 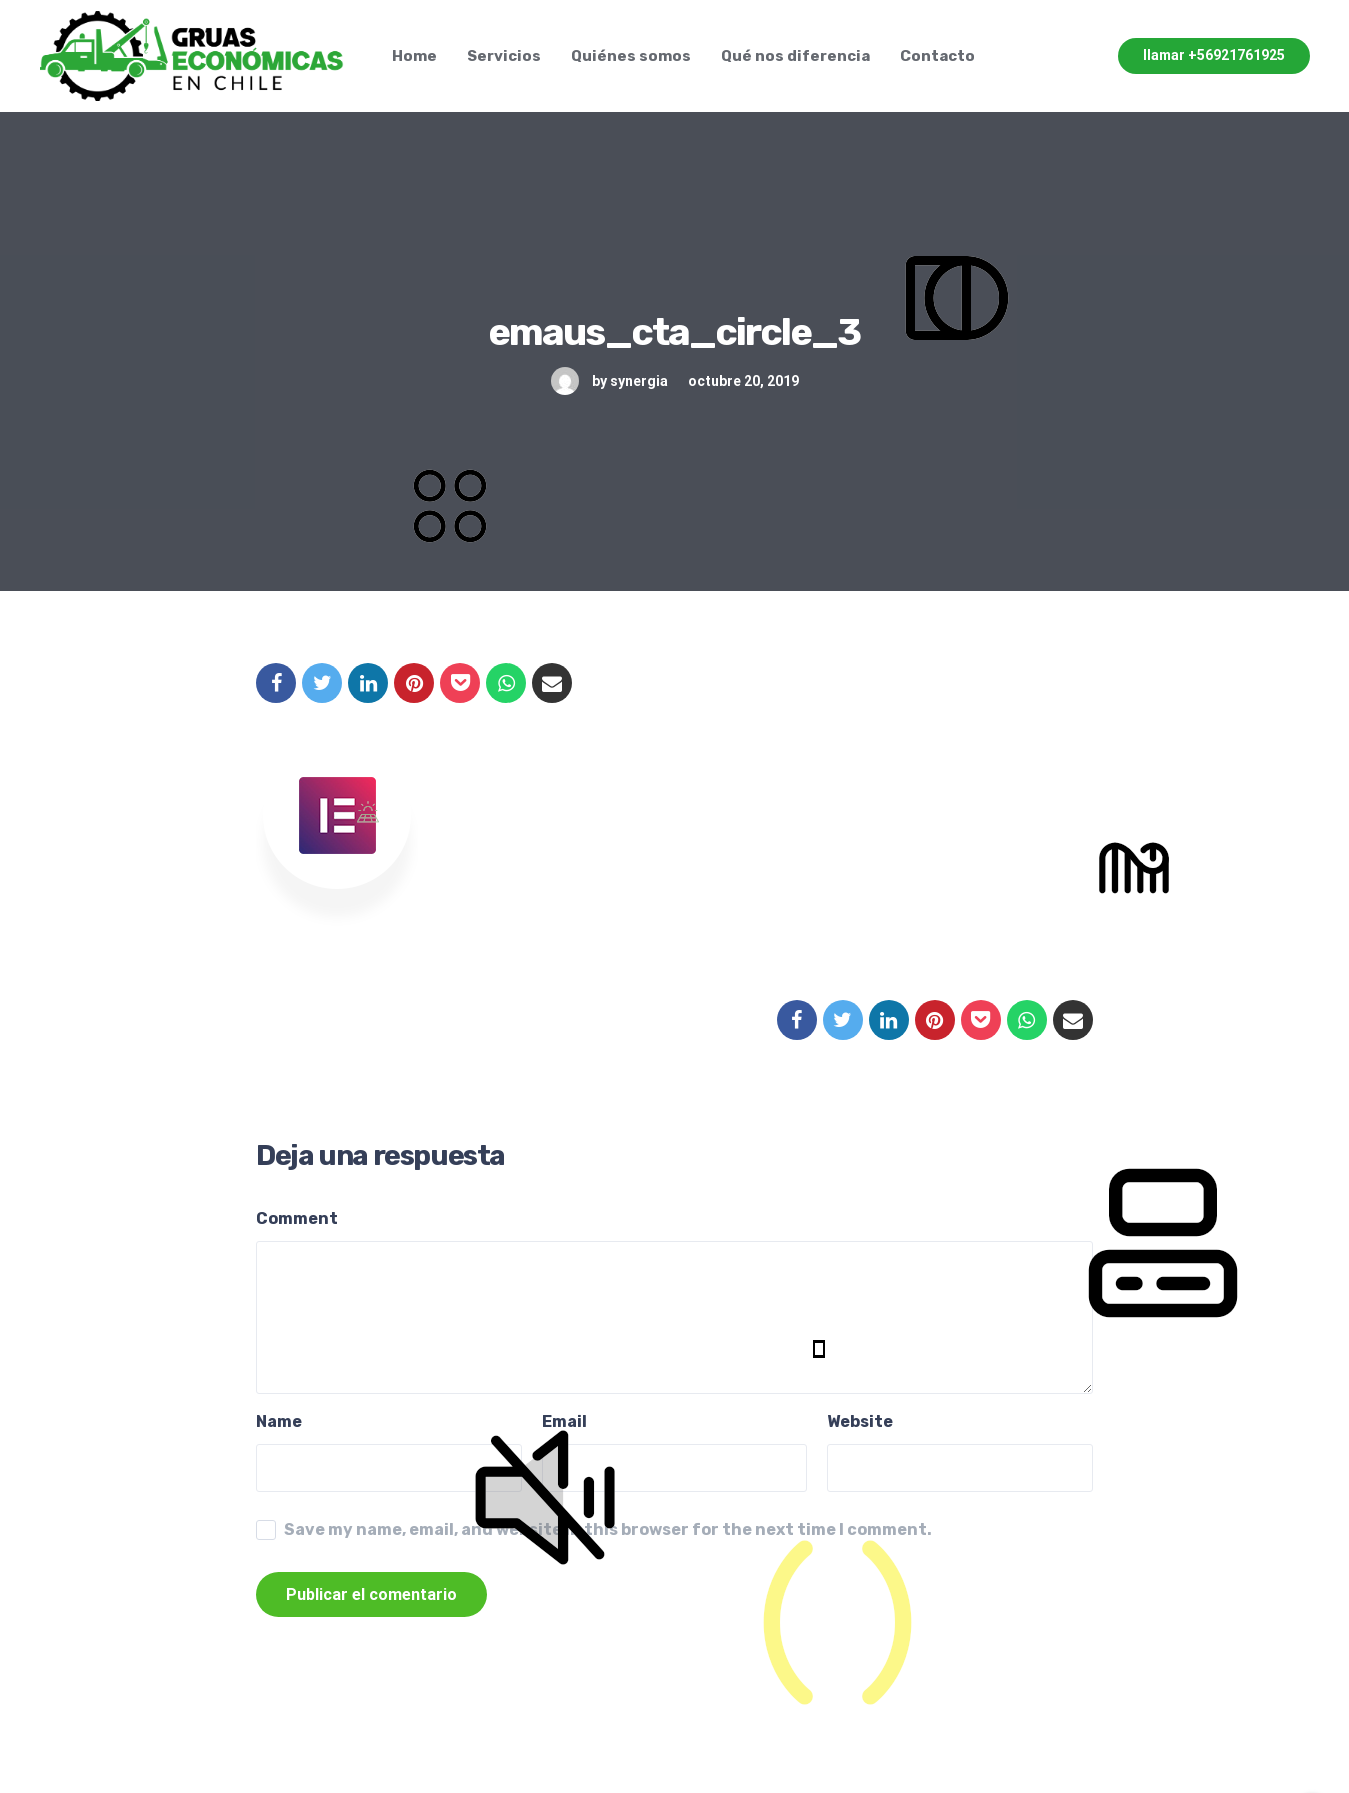 I want to click on open the app drawer or launcher, so click(x=450, y=506).